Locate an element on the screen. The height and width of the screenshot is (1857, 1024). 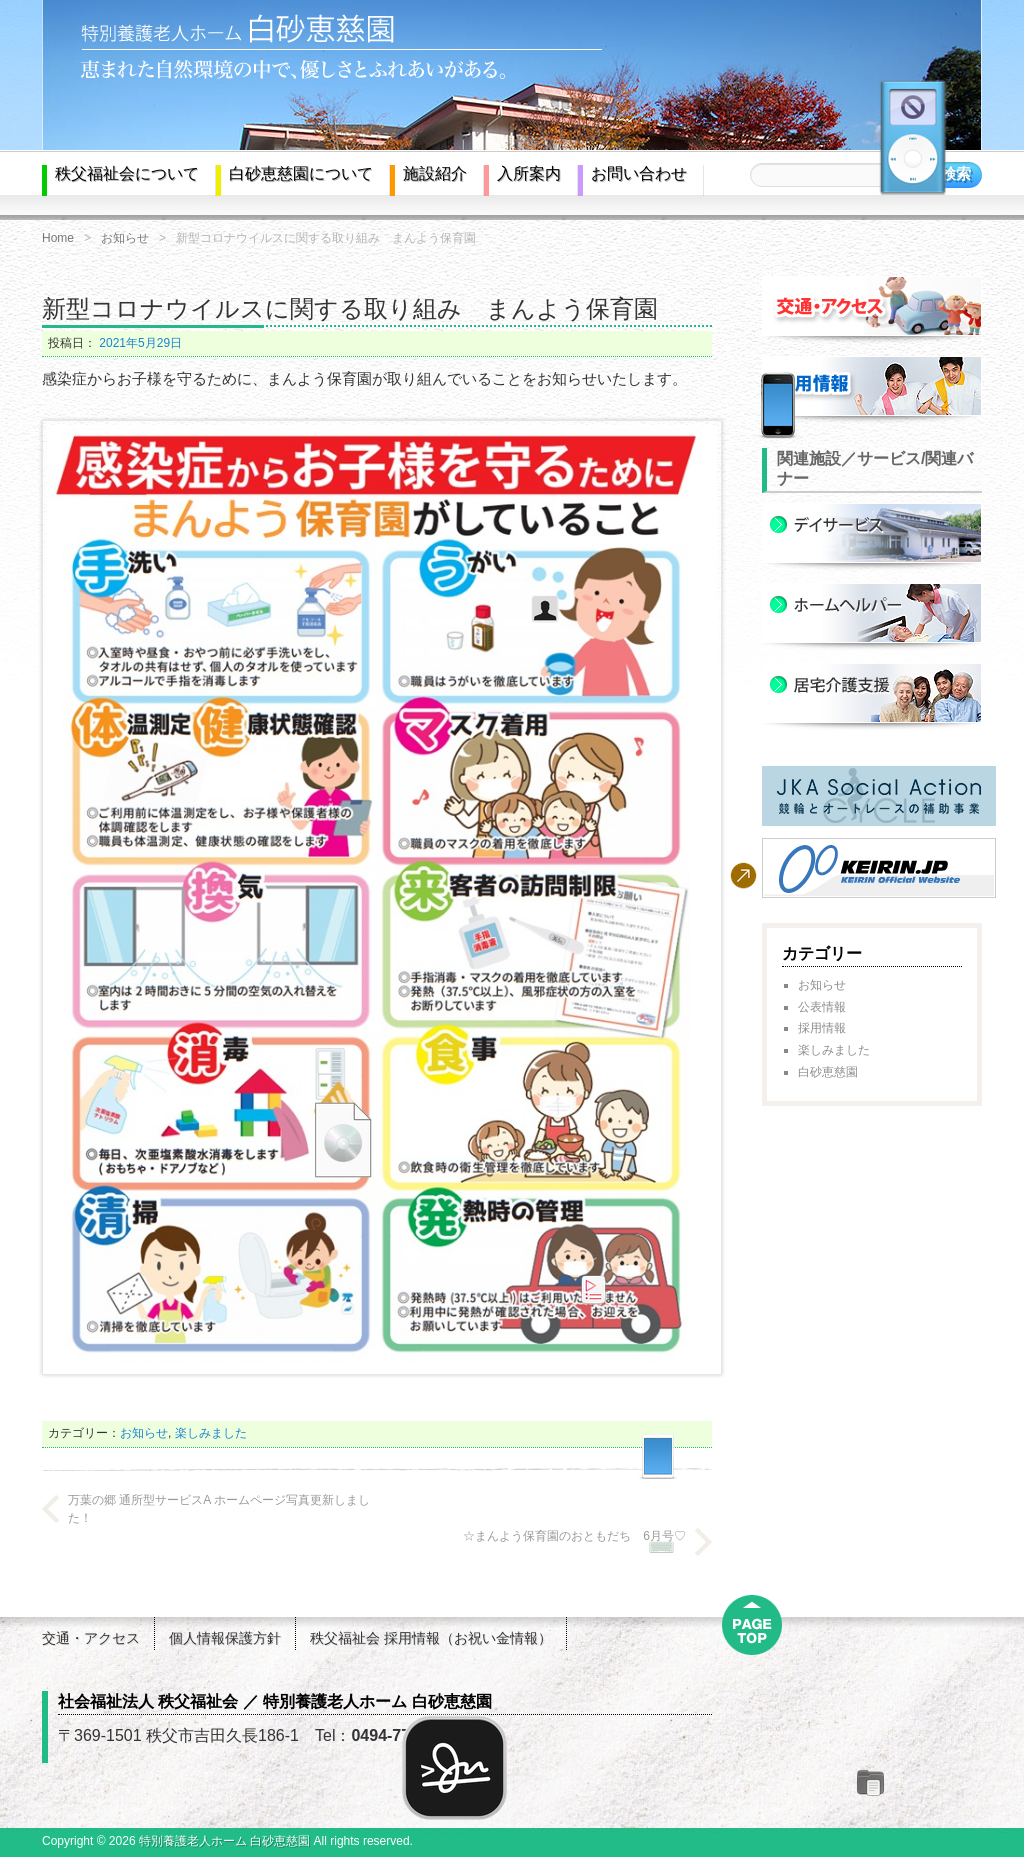
open a disc image file is located at coordinates (343, 1140).